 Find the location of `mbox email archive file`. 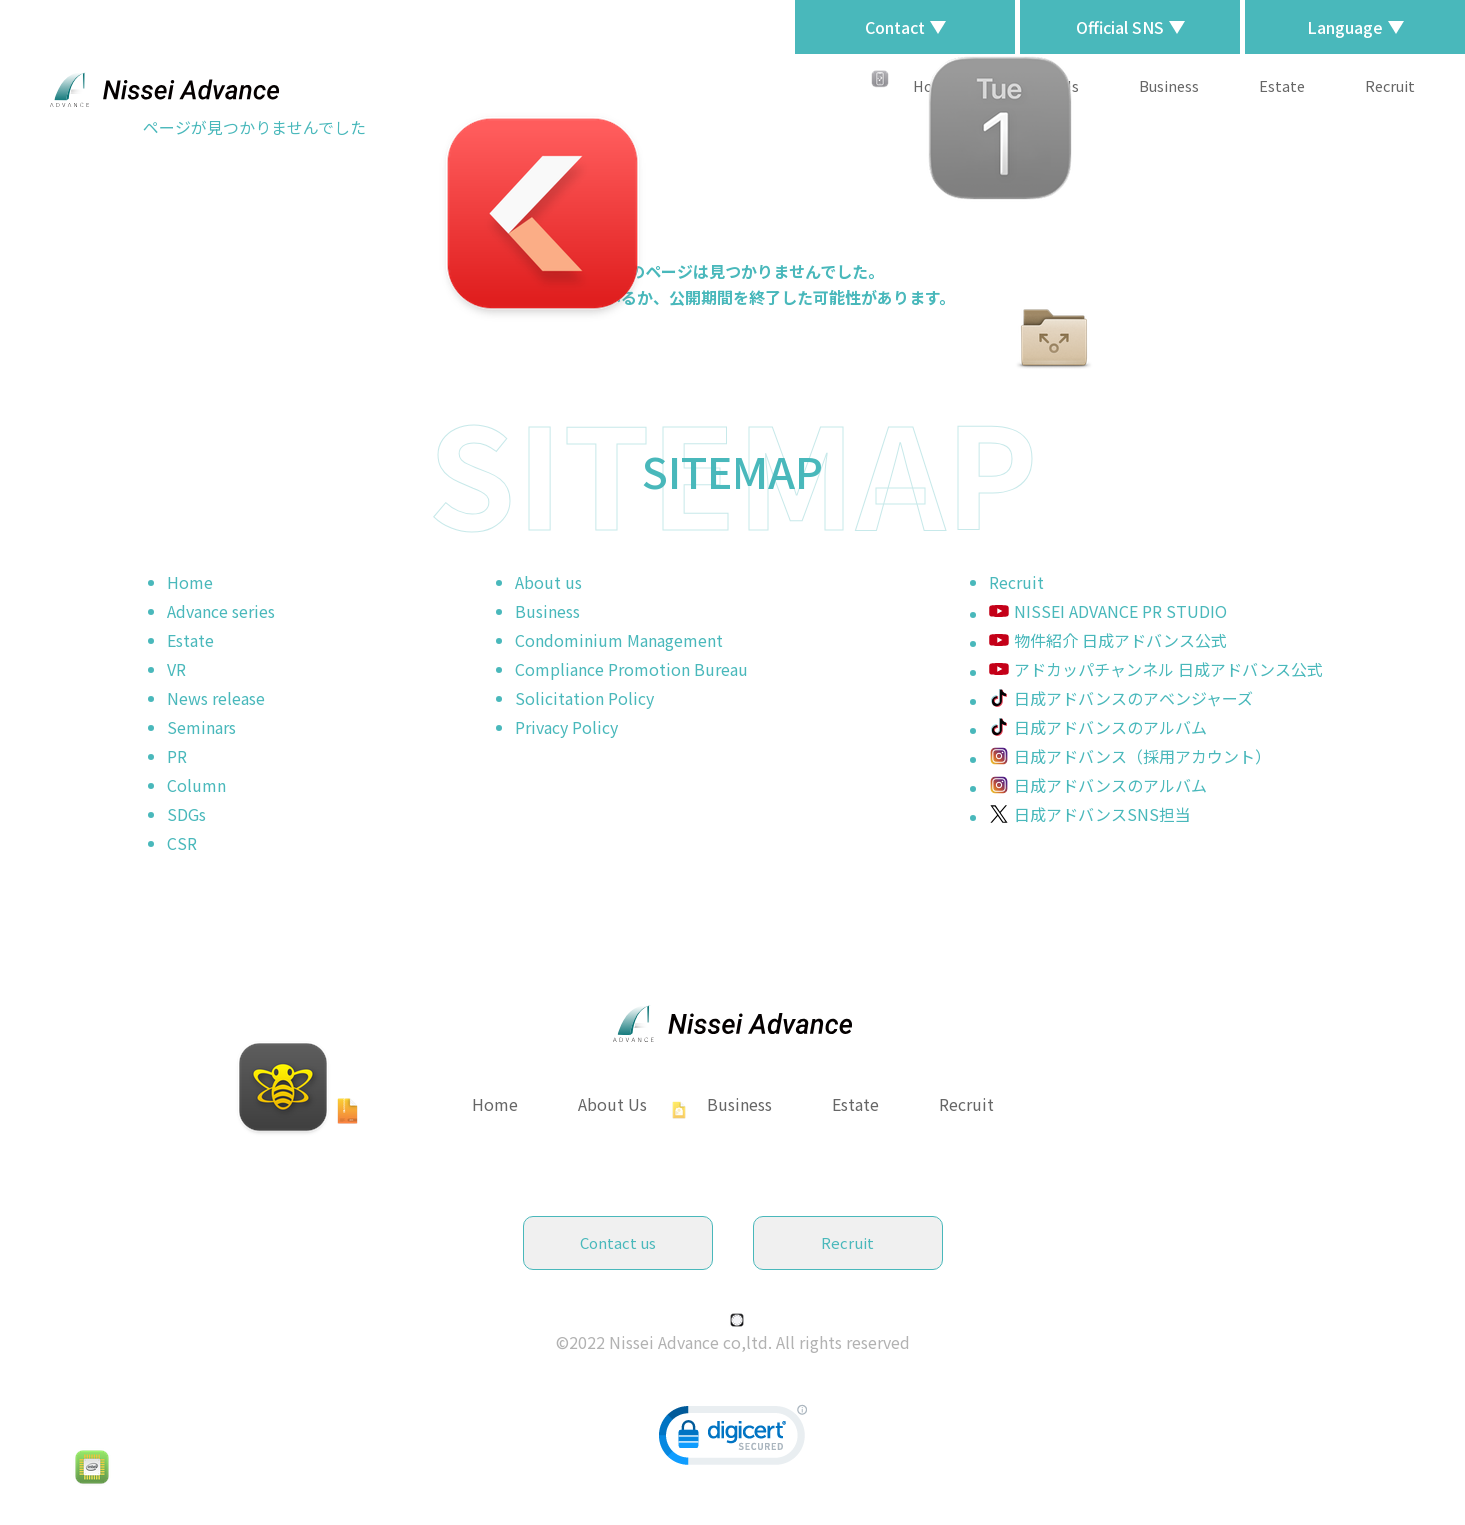

mbox email archive file is located at coordinates (679, 1110).